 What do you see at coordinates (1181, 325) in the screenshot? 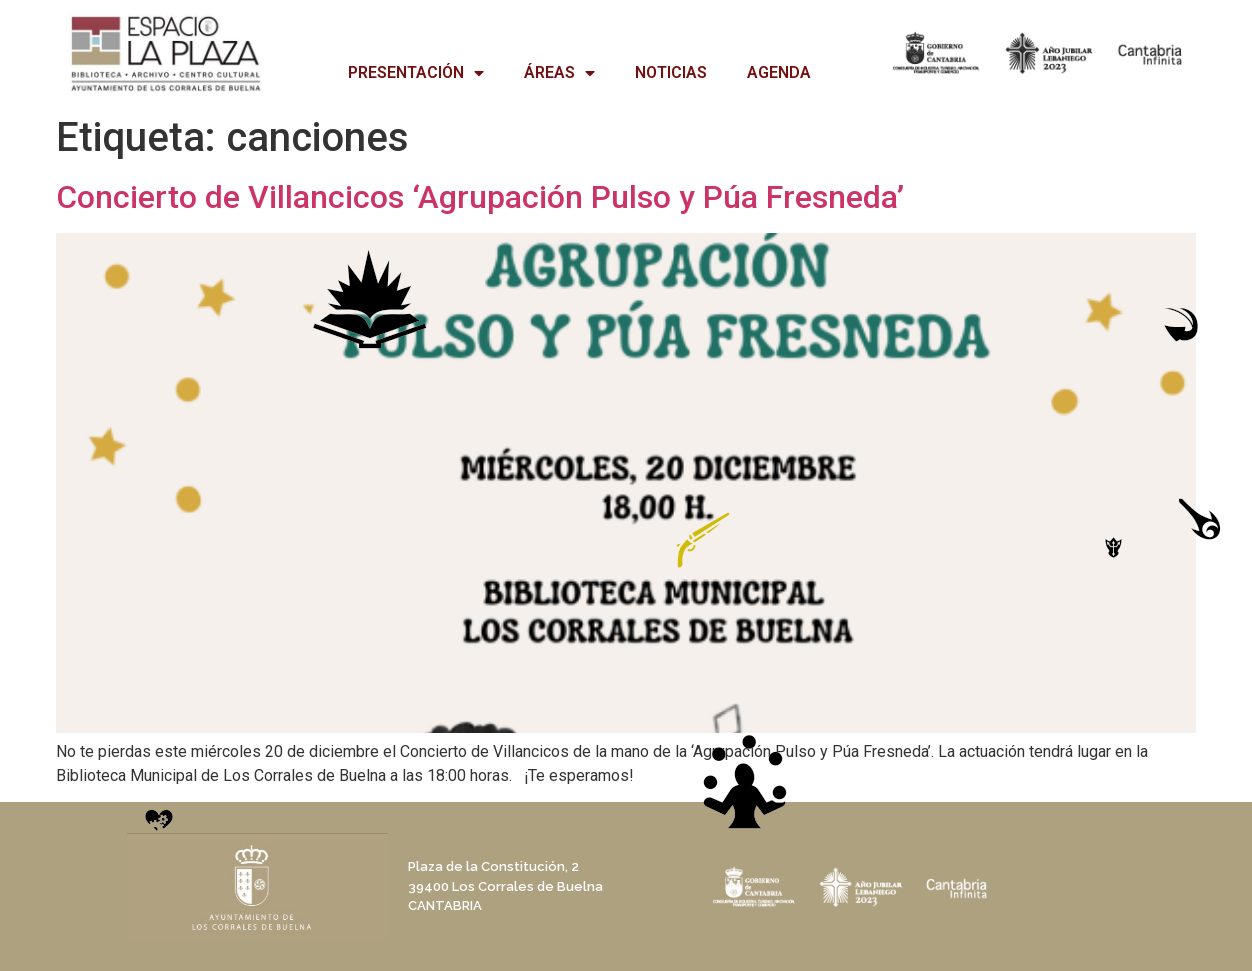
I see `go back to previous screen` at bounding box center [1181, 325].